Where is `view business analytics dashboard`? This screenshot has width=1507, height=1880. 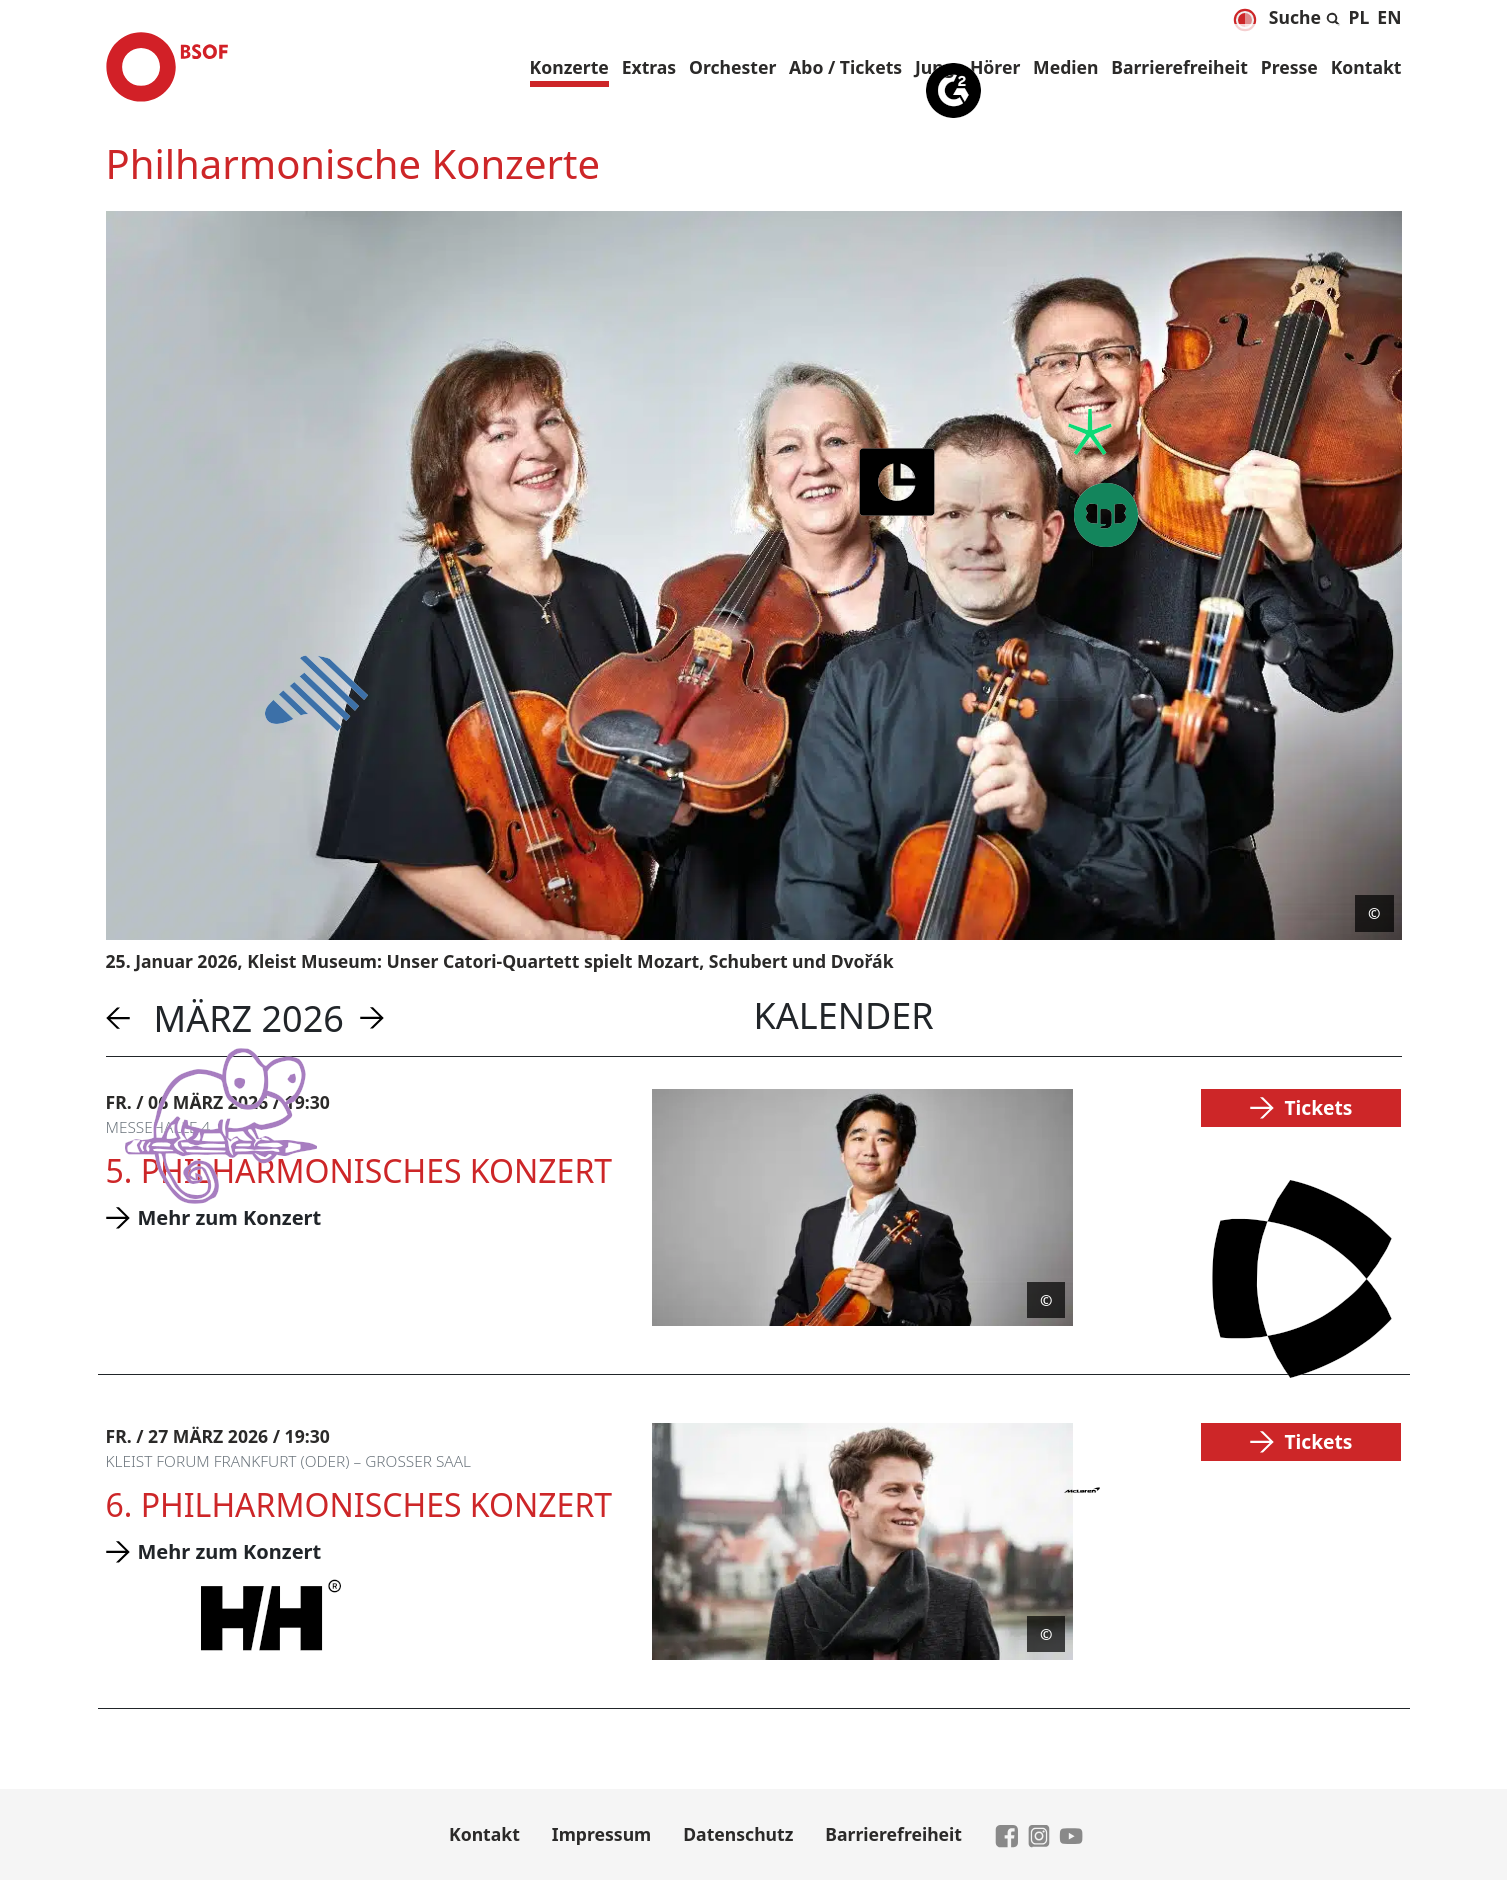 view business analytics dashboard is located at coordinates (897, 482).